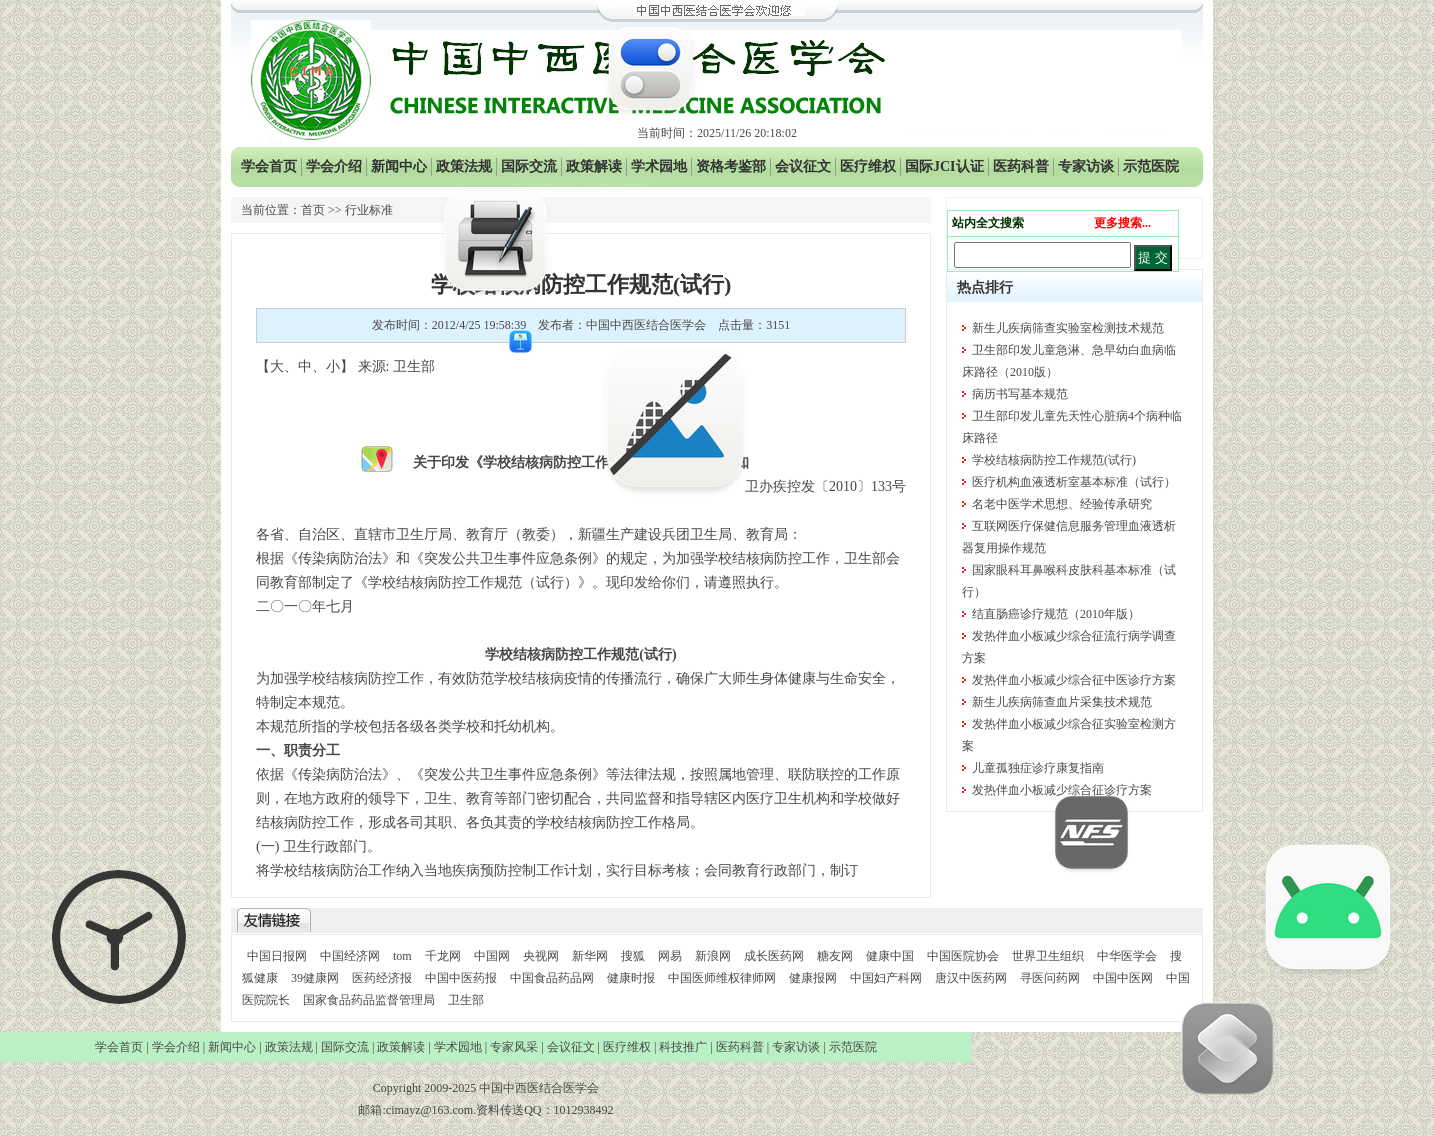 This screenshot has height=1136, width=1434. Describe the element at coordinates (1328, 907) in the screenshot. I see `open android app or emulator` at that location.